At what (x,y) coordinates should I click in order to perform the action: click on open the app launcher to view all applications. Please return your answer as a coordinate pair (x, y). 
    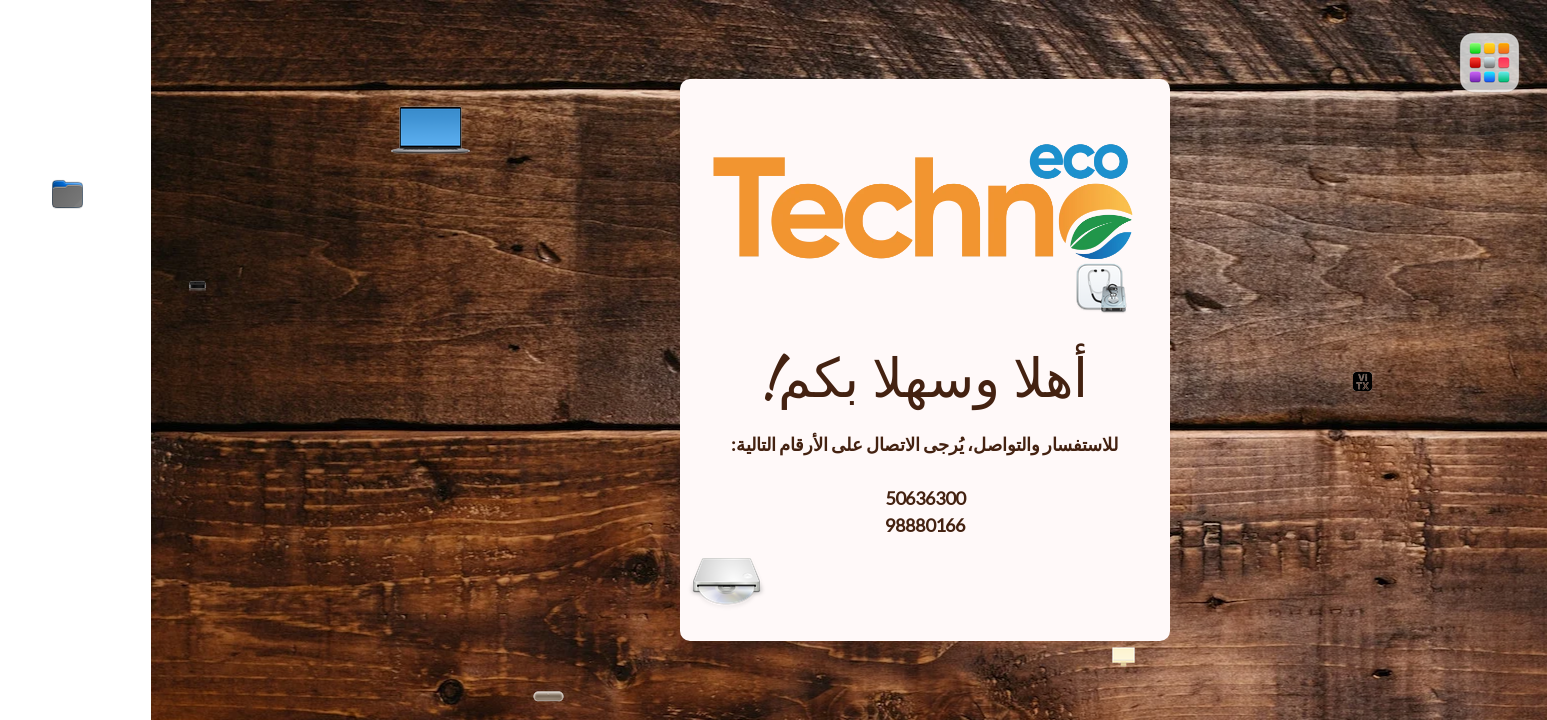
    Looking at the image, I should click on (1489, 62).